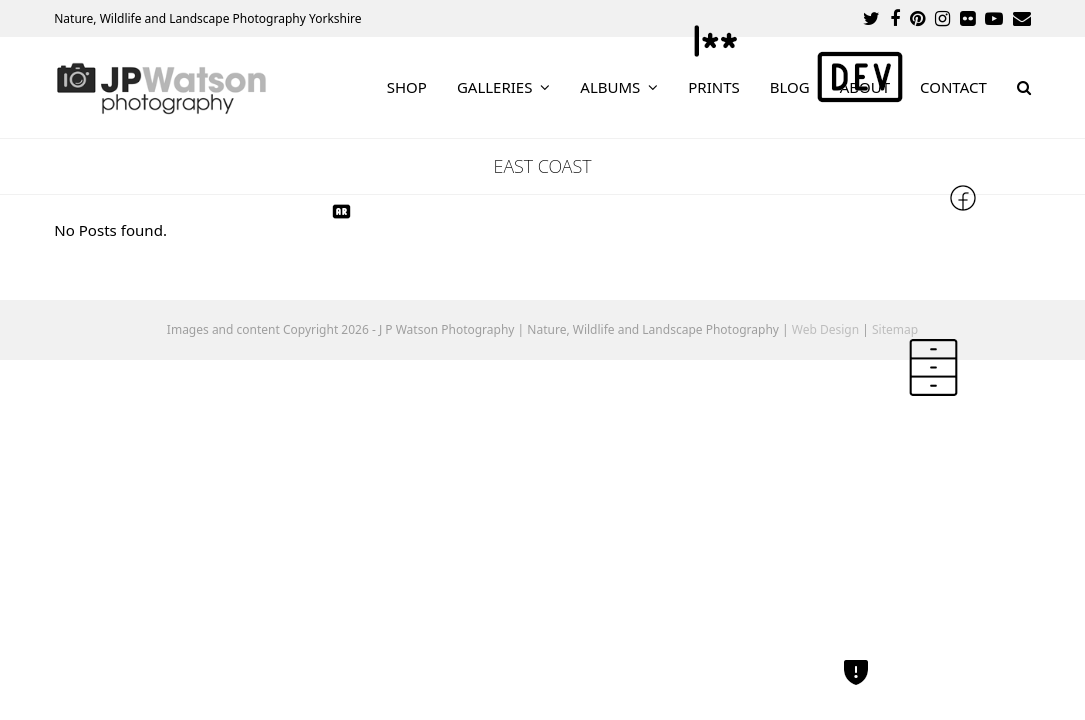 The height and width of the screenshot is (720, 1085). Describe the element at coordinates (341, 211) in the screenshot. I see `indicates augmented reality feature available` at that location.